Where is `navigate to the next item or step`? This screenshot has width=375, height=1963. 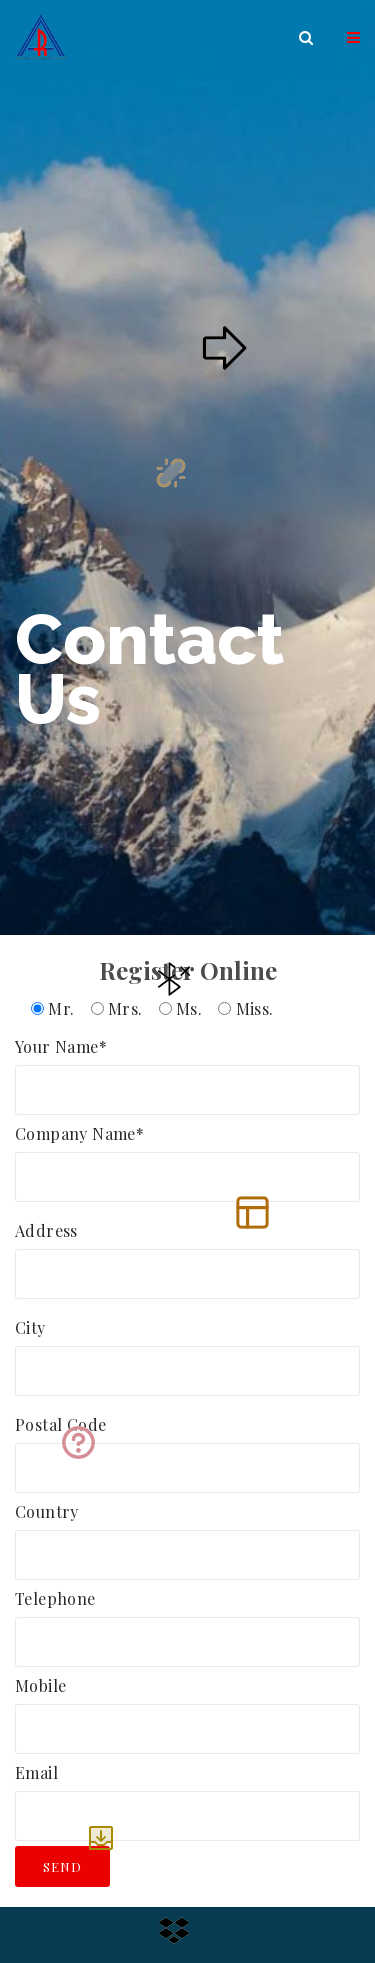
navigate to the next item or step is located at coordinates (223, 348).